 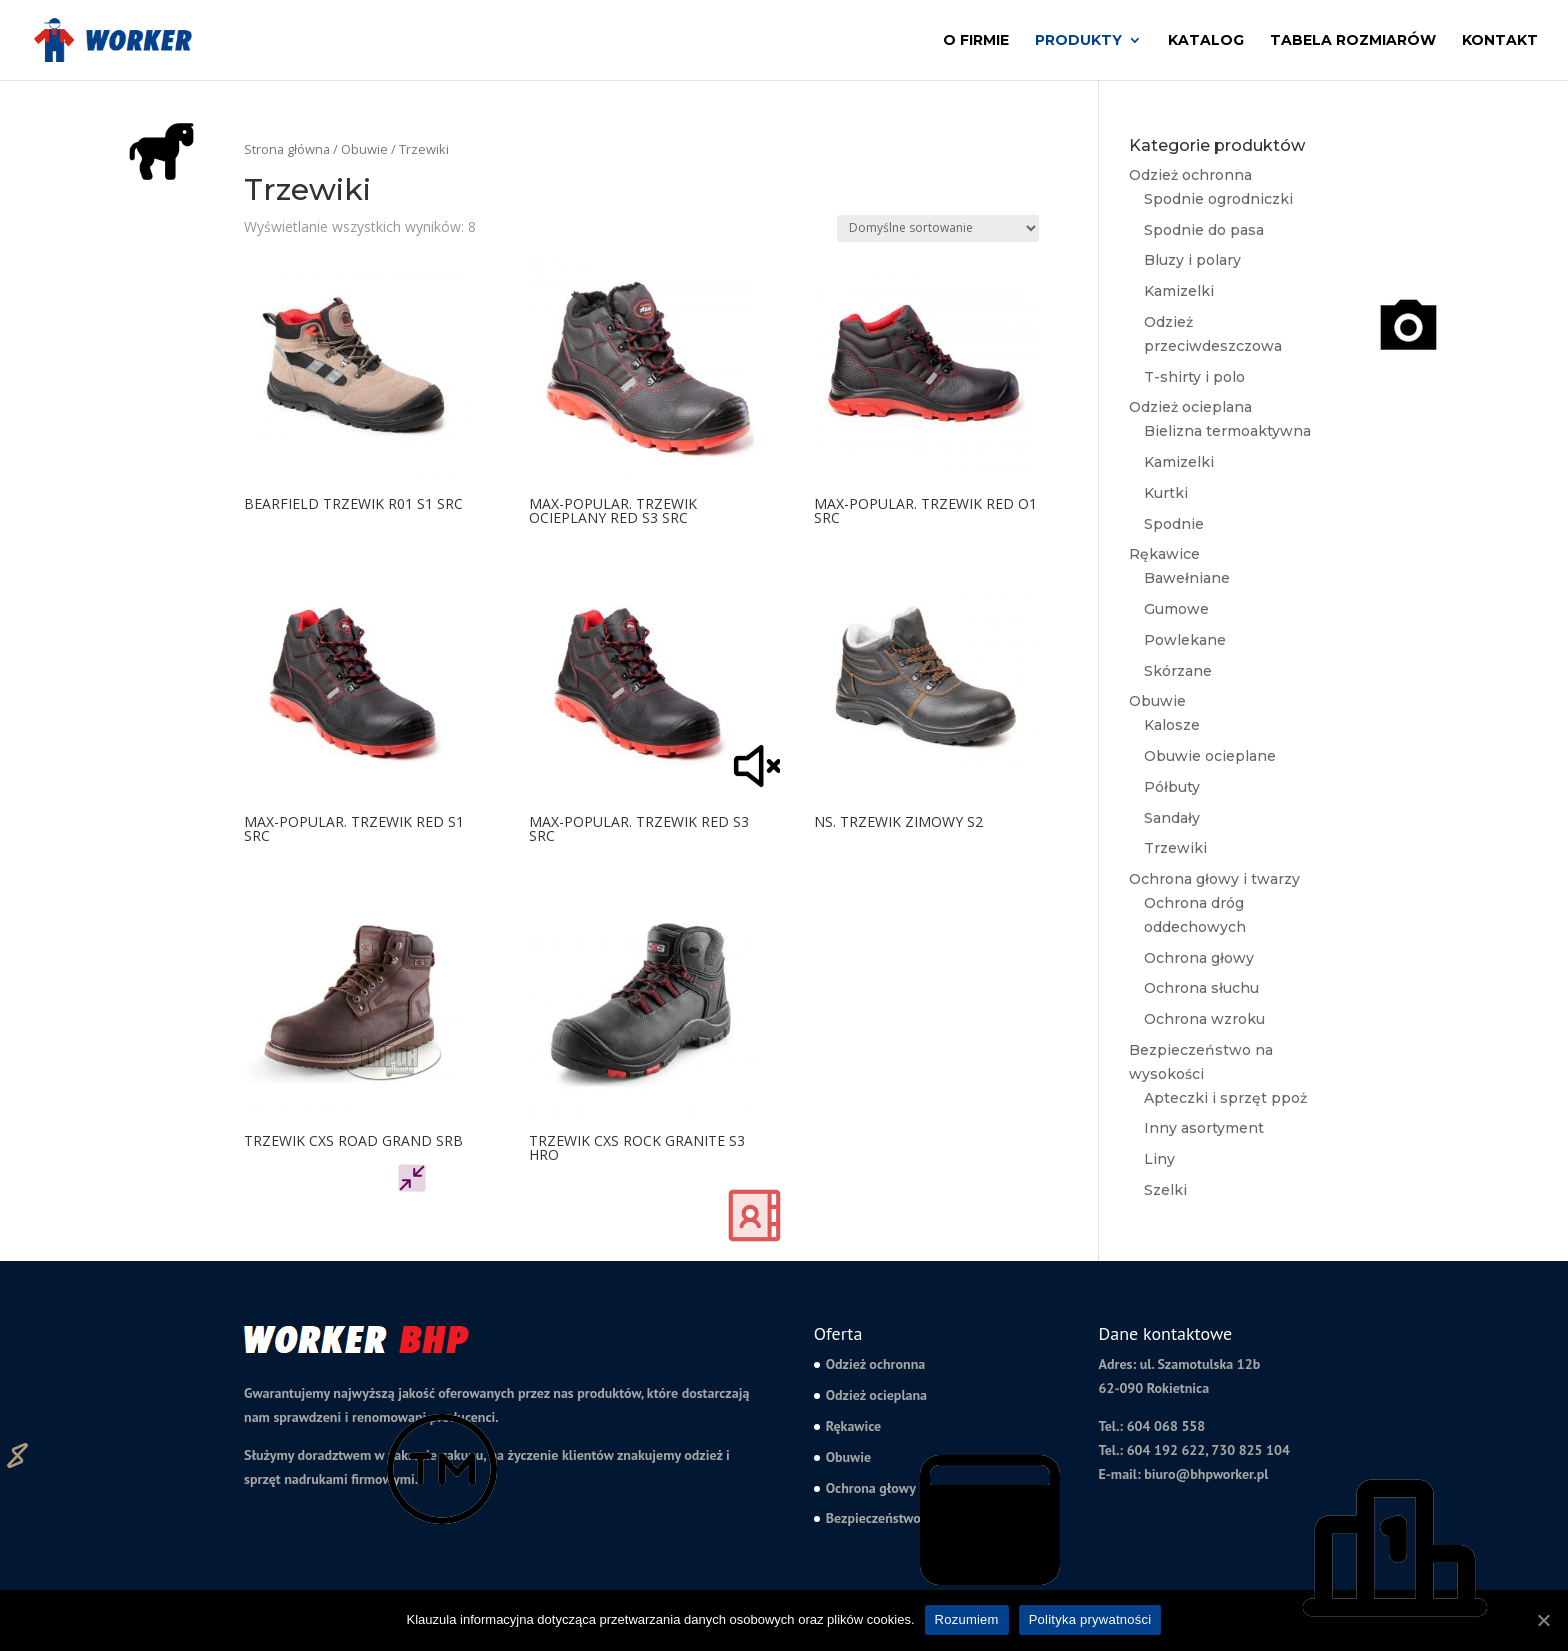 I want to click on indicates trademarked content or branding, so click(x=442, y=1469).